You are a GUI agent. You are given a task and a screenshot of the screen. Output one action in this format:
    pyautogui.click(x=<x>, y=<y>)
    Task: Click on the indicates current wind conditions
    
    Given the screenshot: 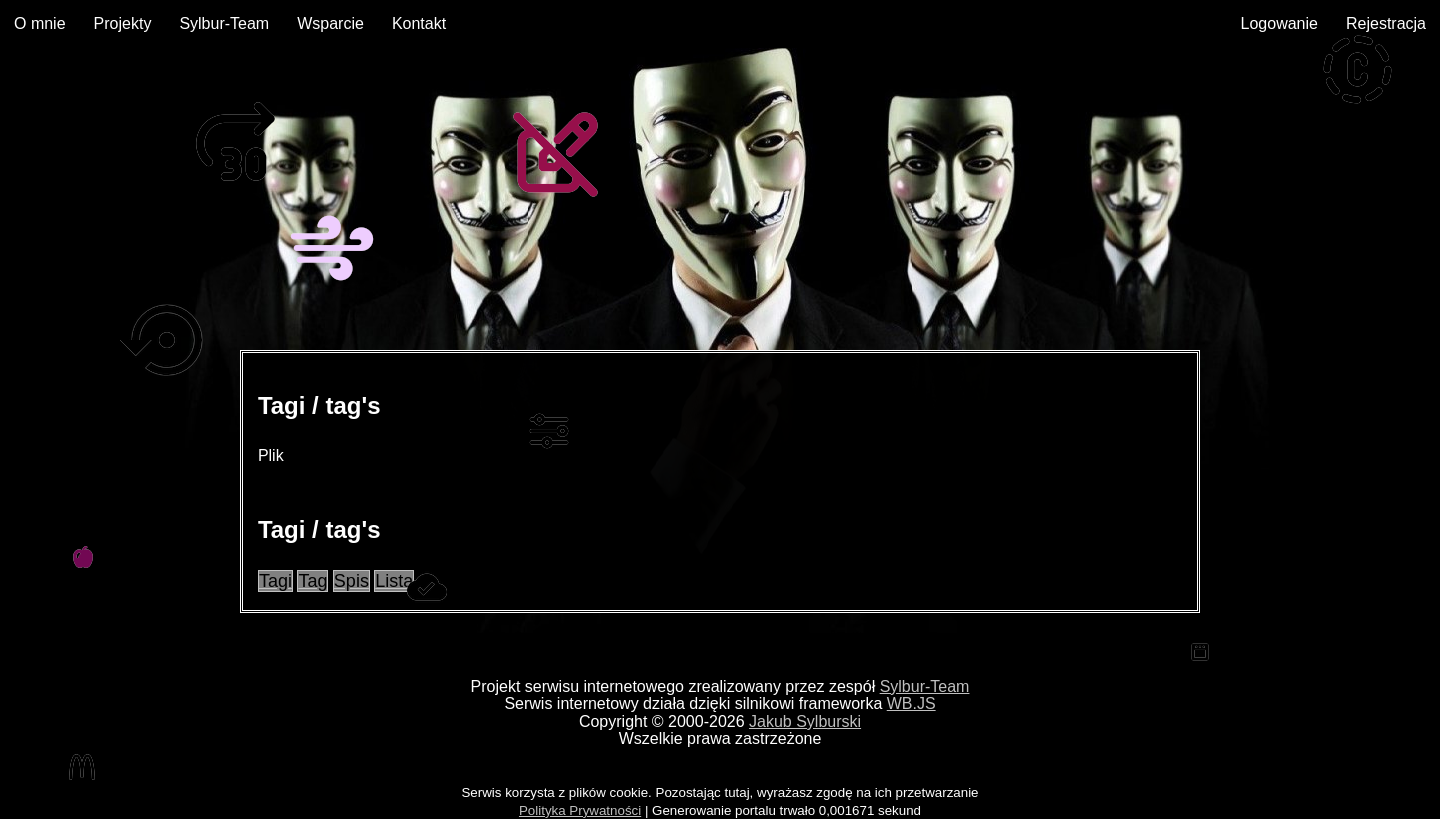 What is the action you would take?
    pyautogui.click(x=332, y=248)
    